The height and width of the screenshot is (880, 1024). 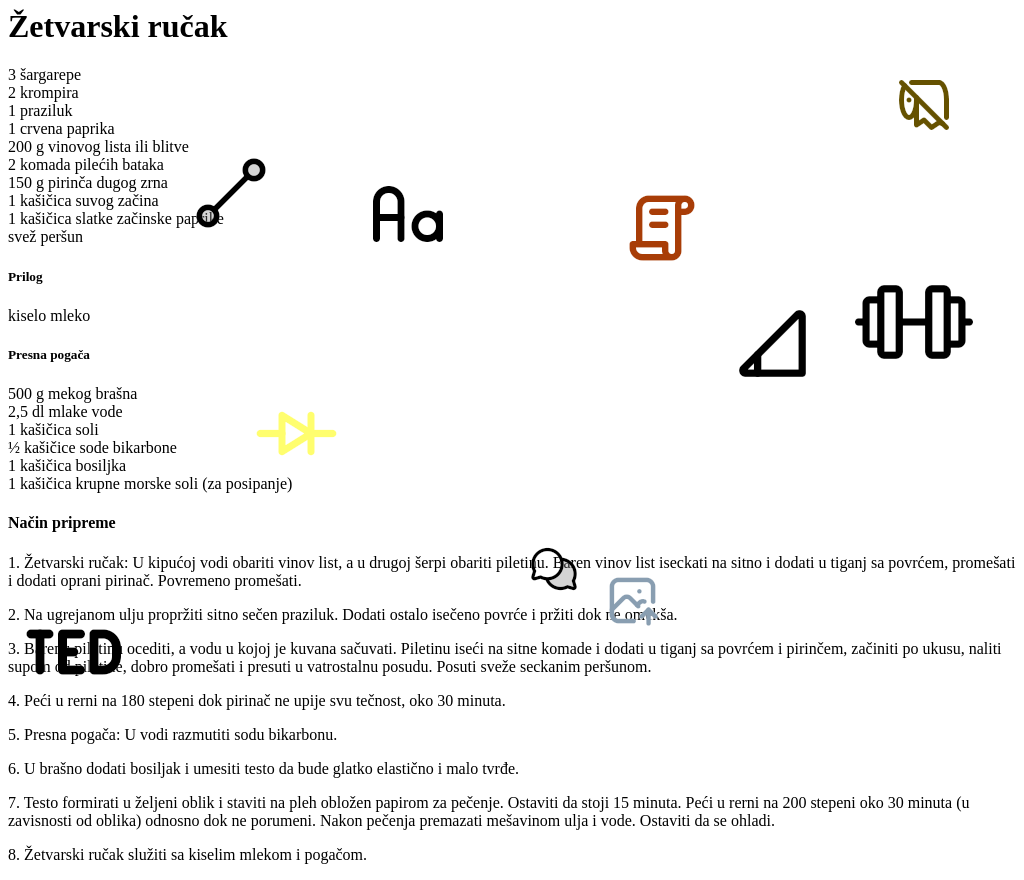 What do you see at coordinates (231, 193) in the screenshot?
I see `draw a line between two points` at bounding box center [231, 193].